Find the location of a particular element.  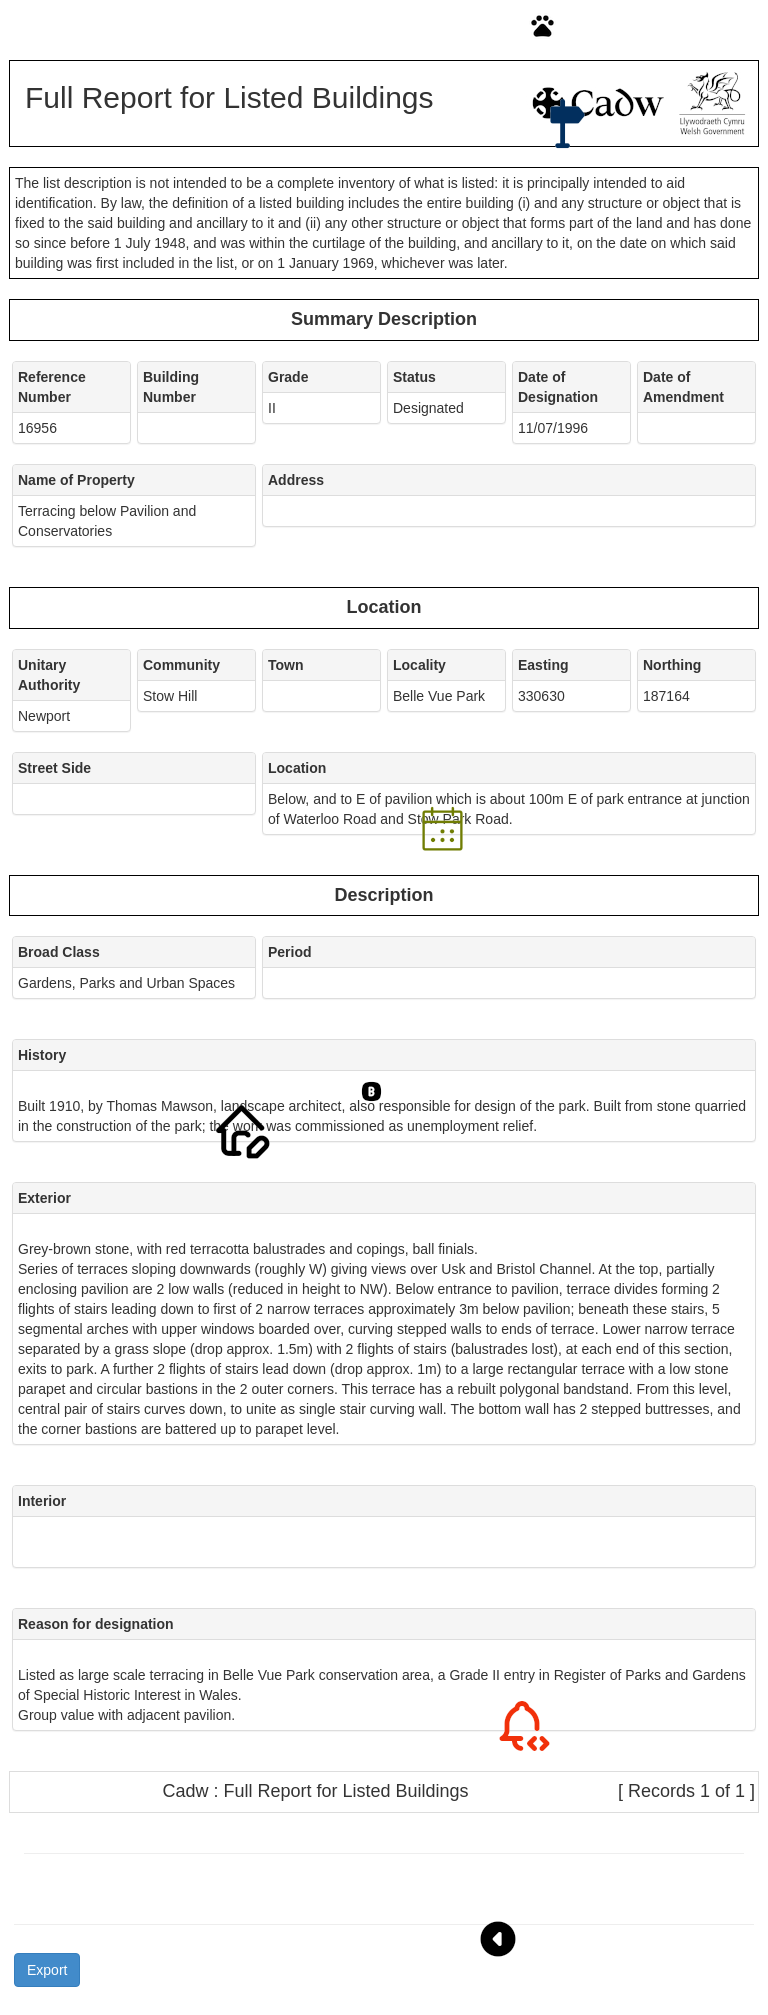

apply bold formatting to text is located at coordinates (371, 1091).